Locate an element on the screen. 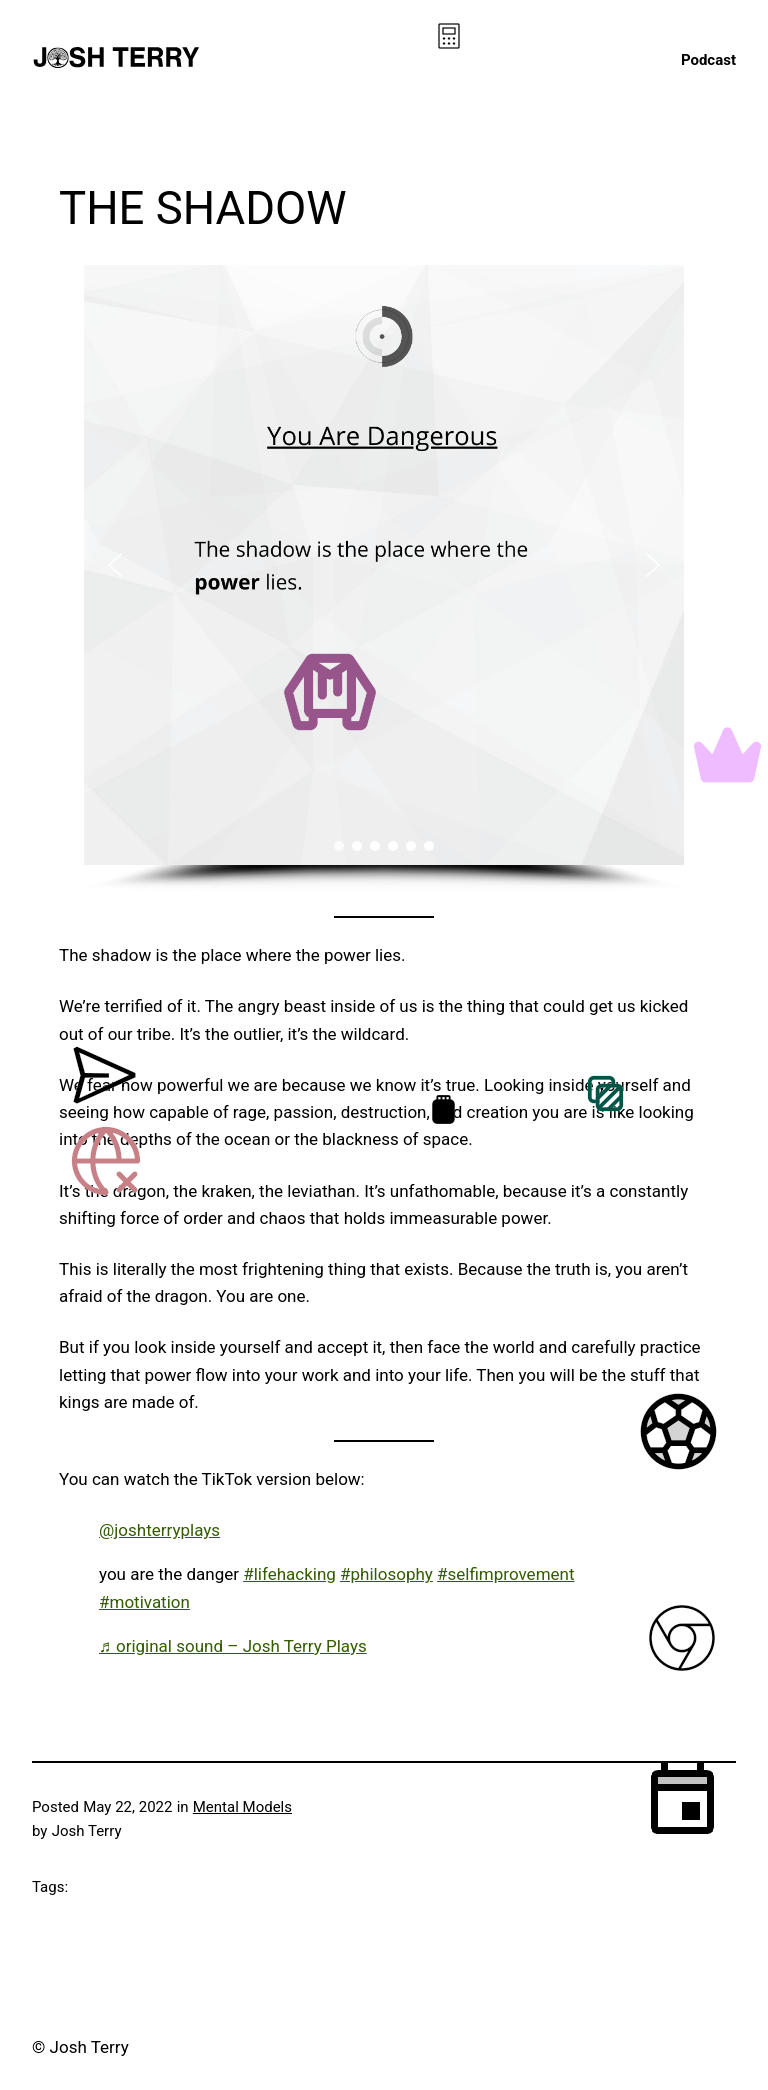  browse clothing or apparel items is located at coordinates (330, 692).